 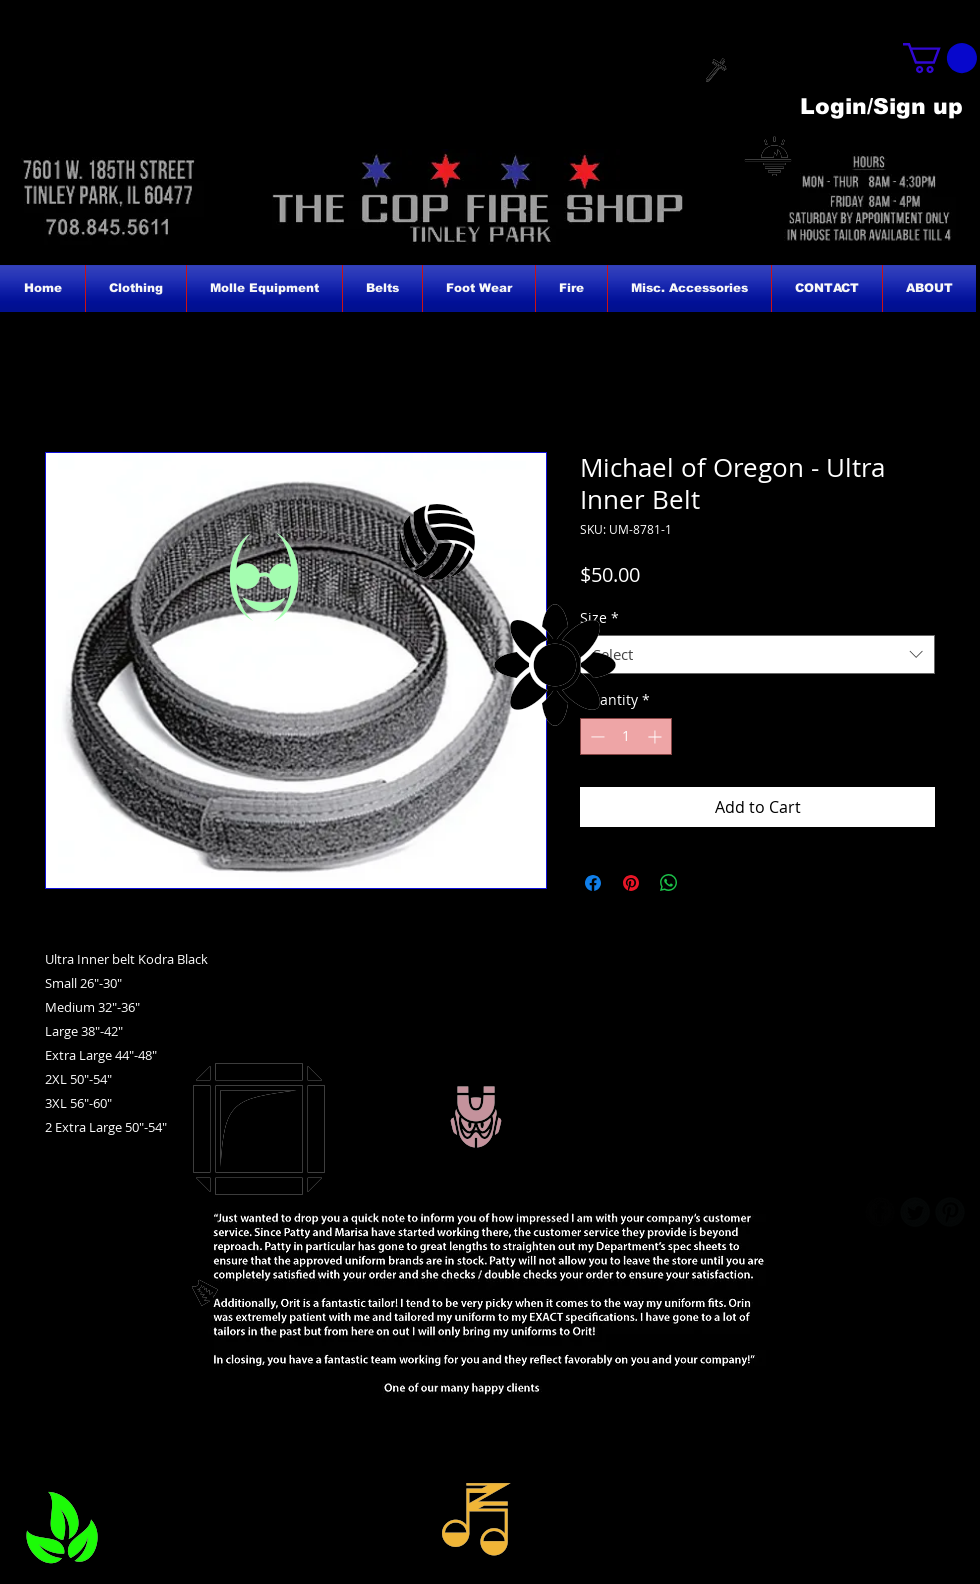 I want to click on play a glitchy or distorted audio track, so click(x=476, y=1519).